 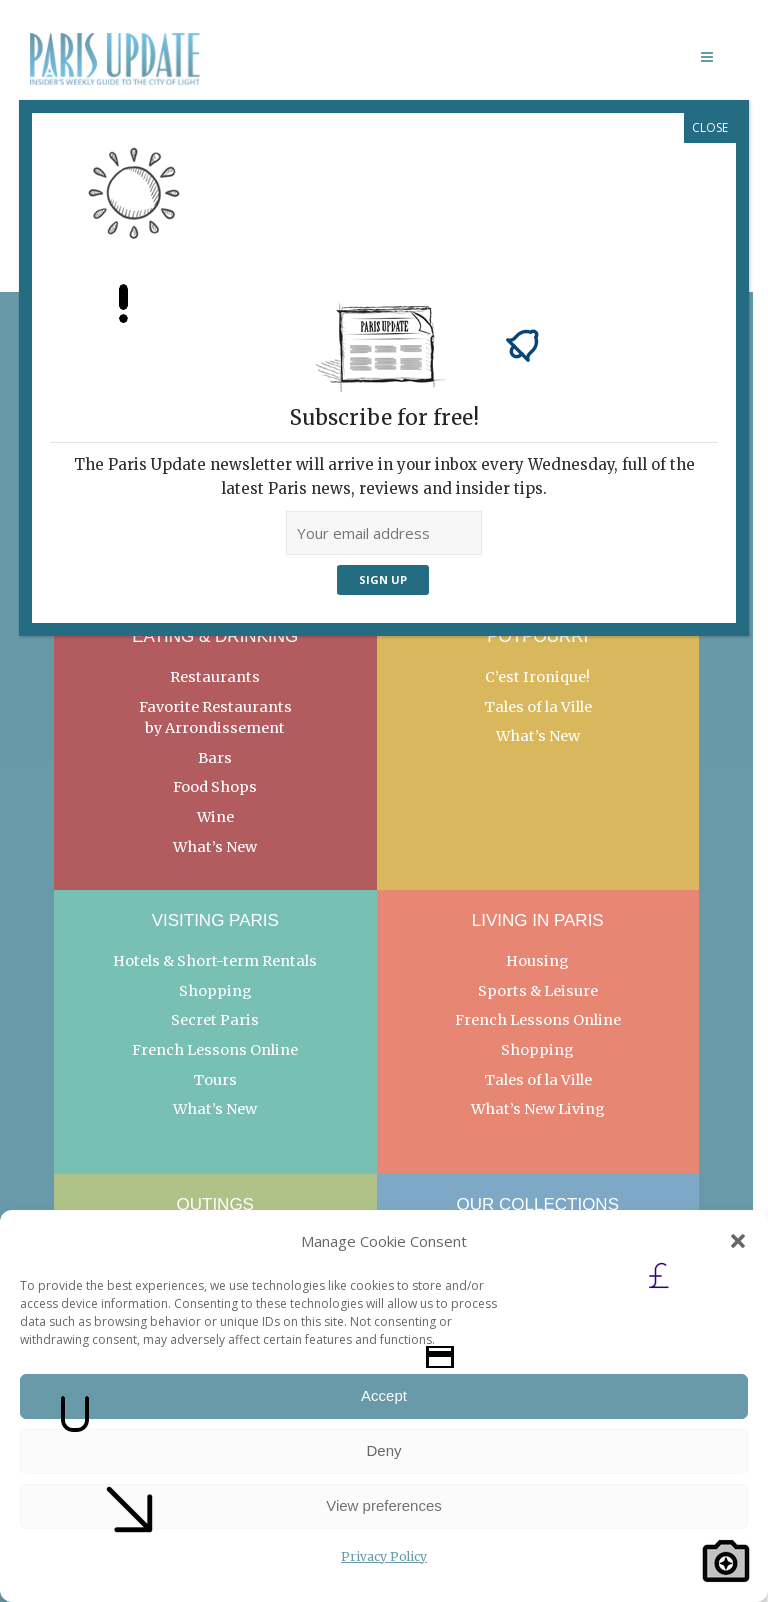 What do you see at coordinates (75, 1414) in the screenshot?
I see `represents the letter U in text or keyboard input` at bounding box center [75, 1414].